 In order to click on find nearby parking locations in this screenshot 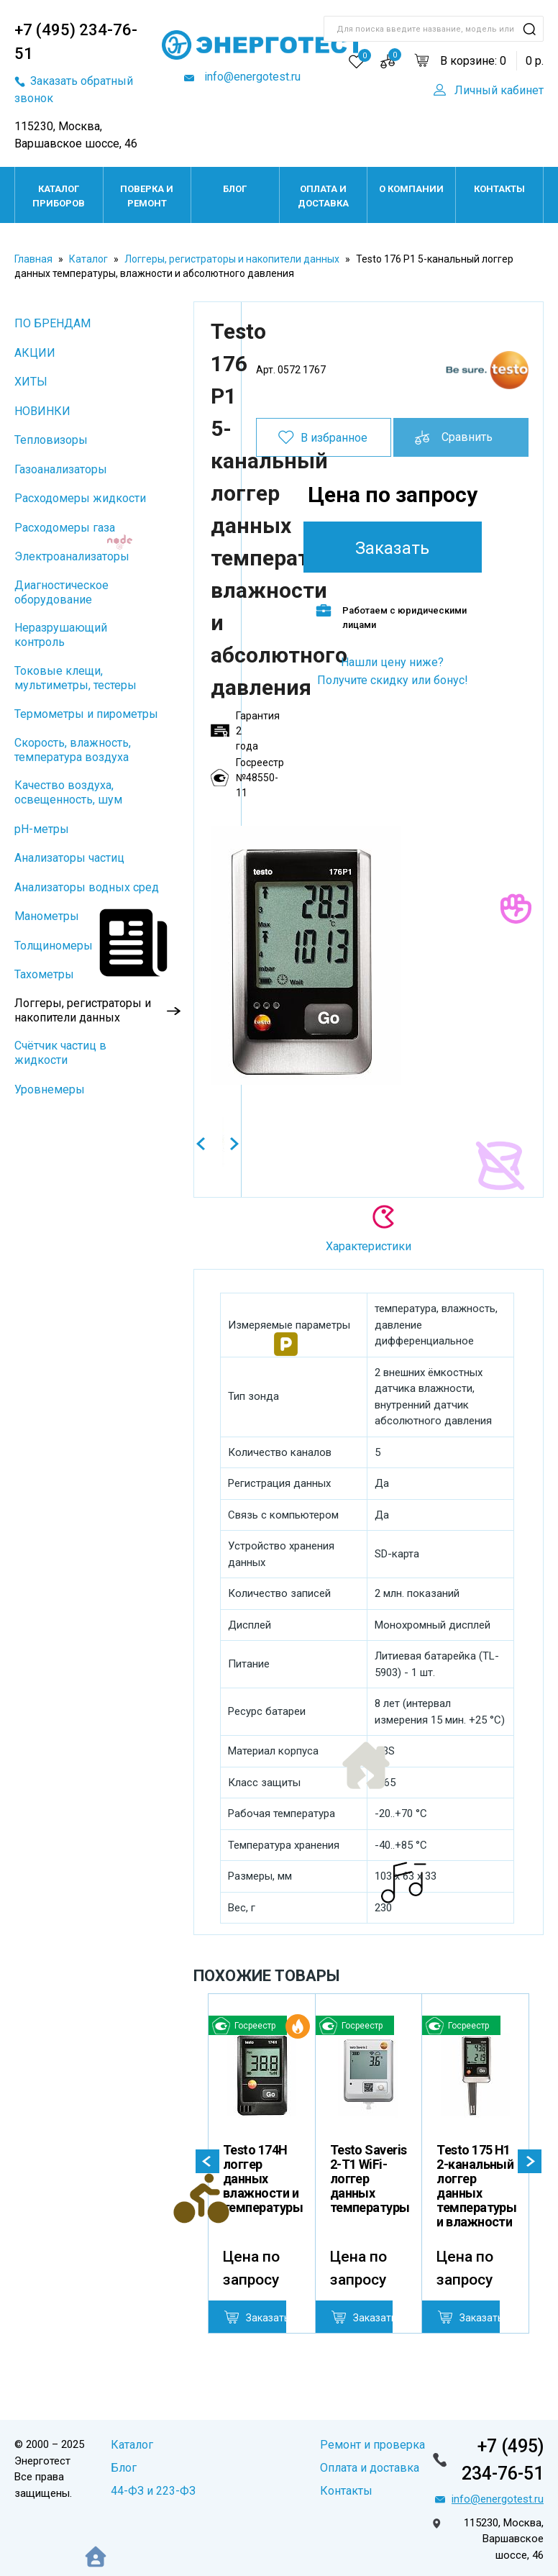, I will do `click(285, 1344)`.